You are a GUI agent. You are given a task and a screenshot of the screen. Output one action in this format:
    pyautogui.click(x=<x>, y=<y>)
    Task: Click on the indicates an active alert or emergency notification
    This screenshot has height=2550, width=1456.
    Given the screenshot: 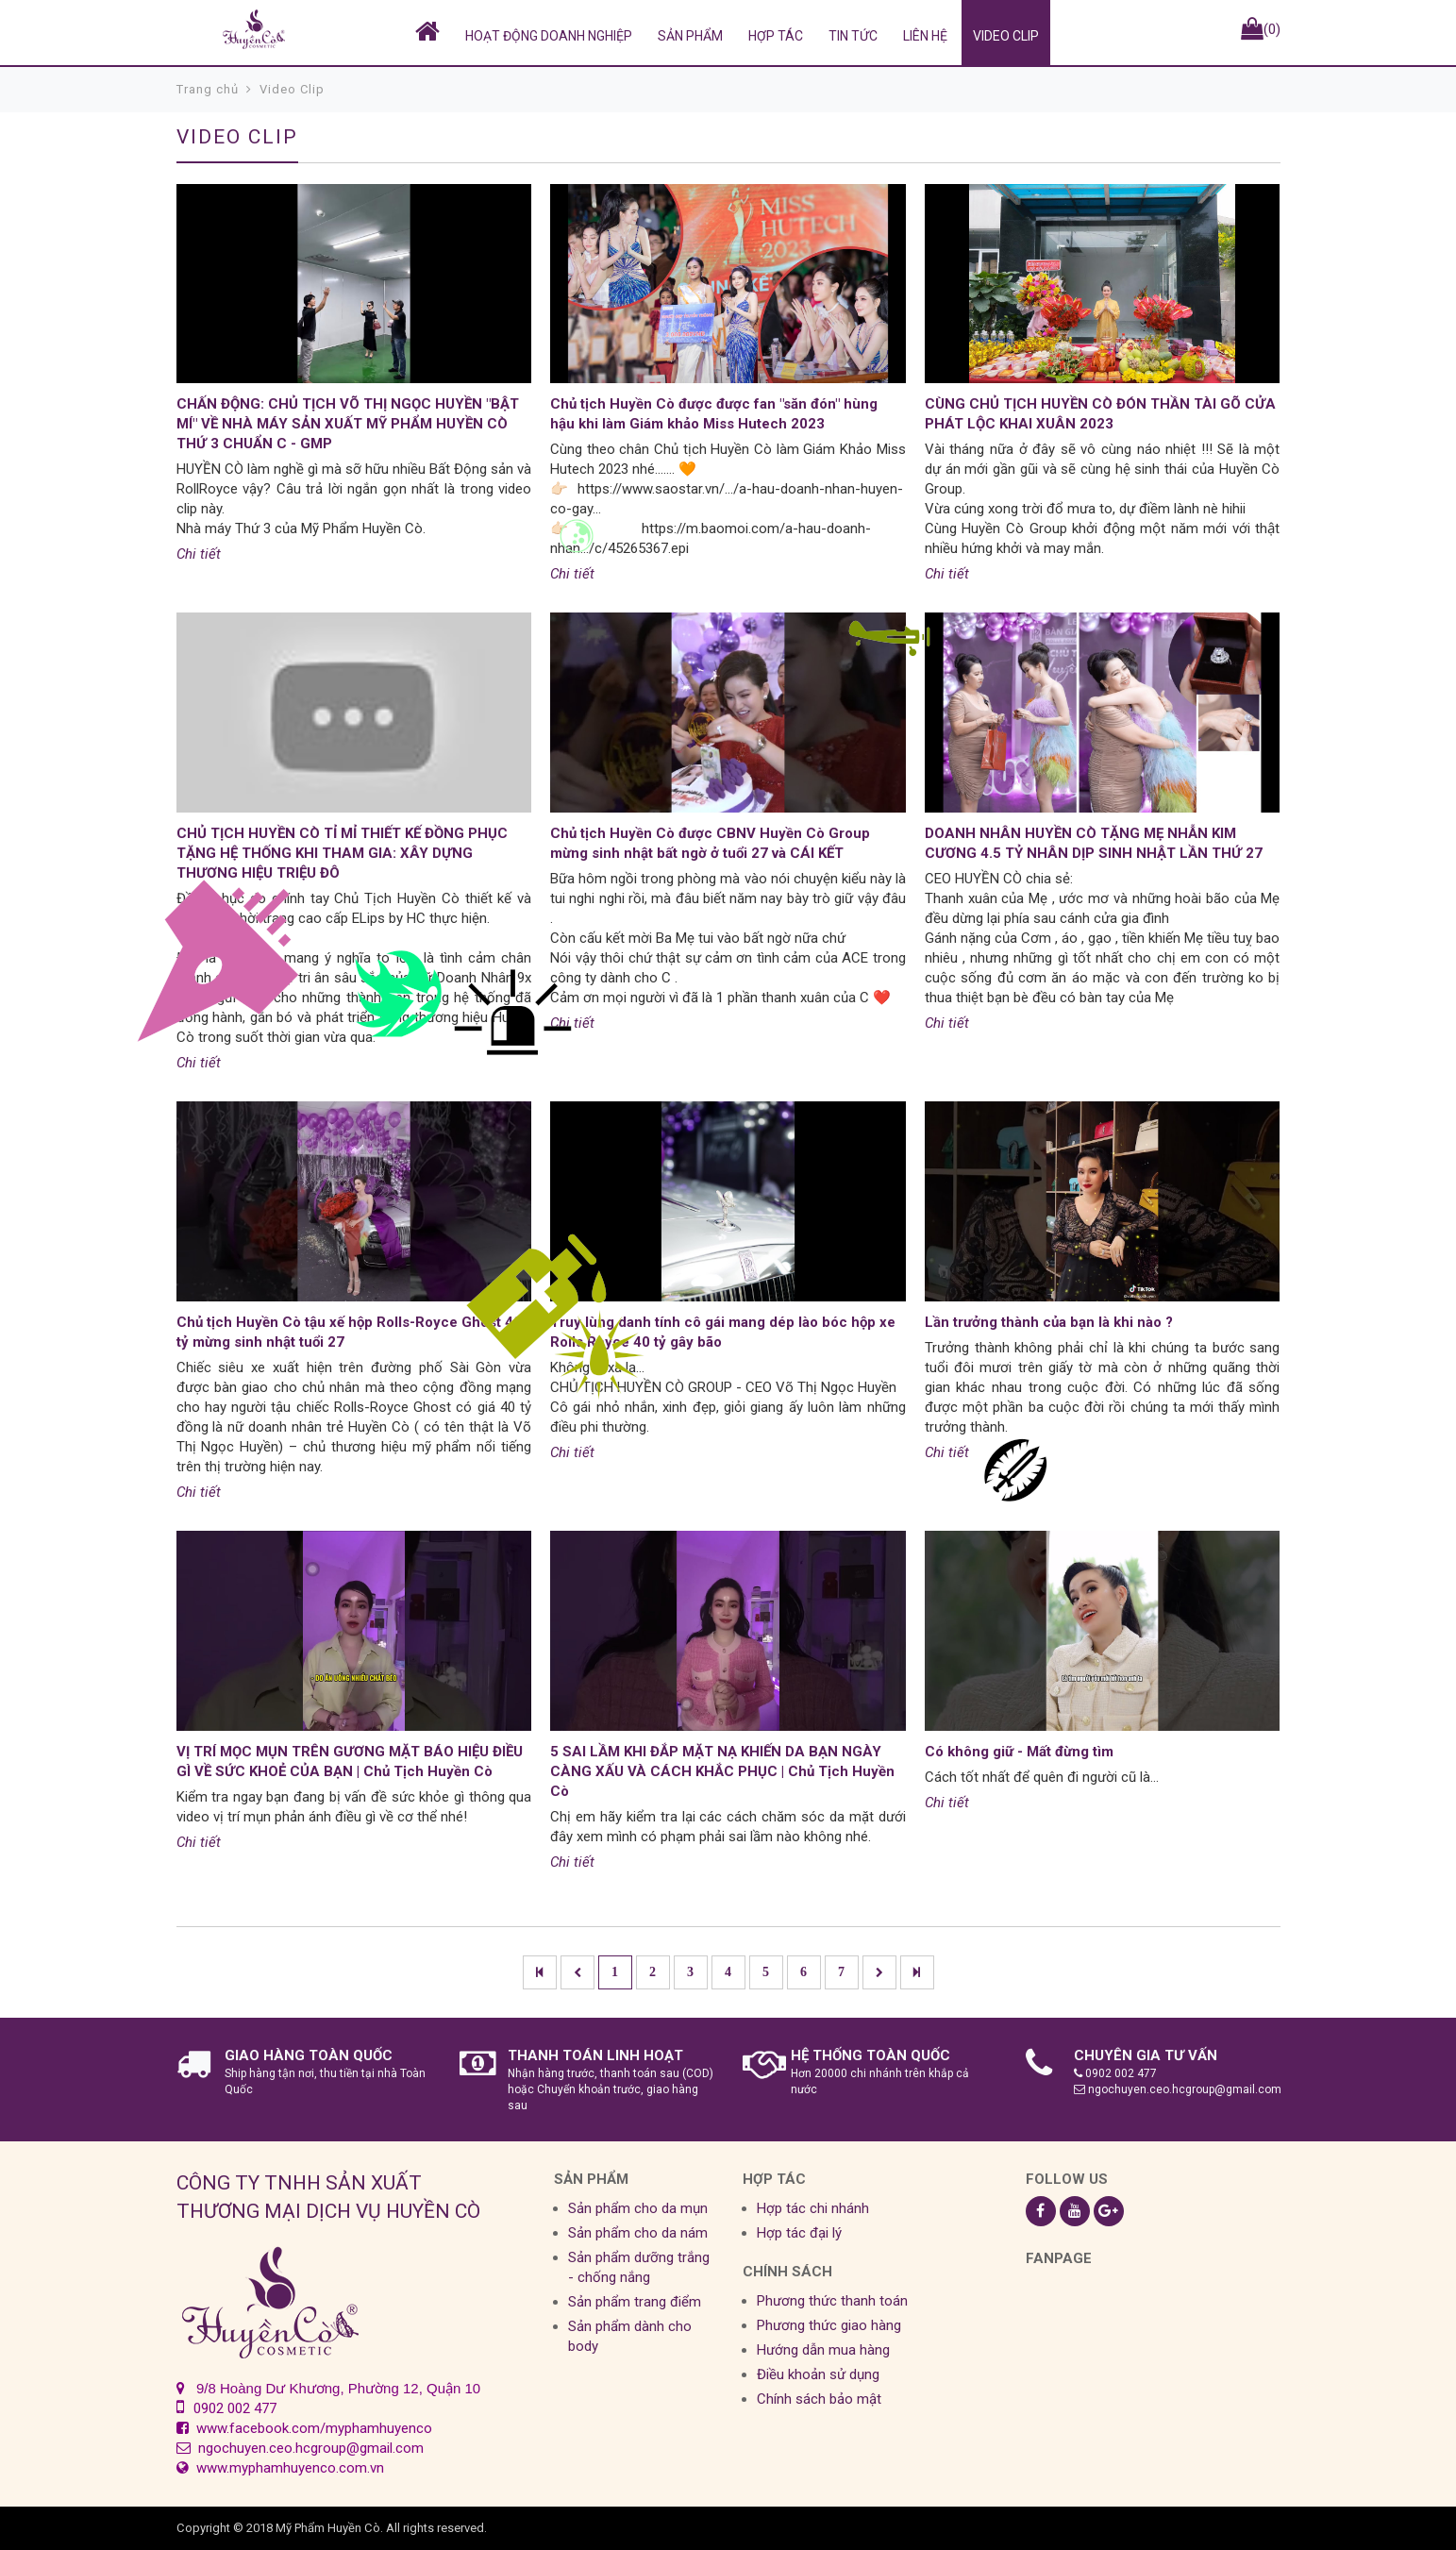 What is the action you would take?
    pyautogui.click(x=512, y=1012)
    